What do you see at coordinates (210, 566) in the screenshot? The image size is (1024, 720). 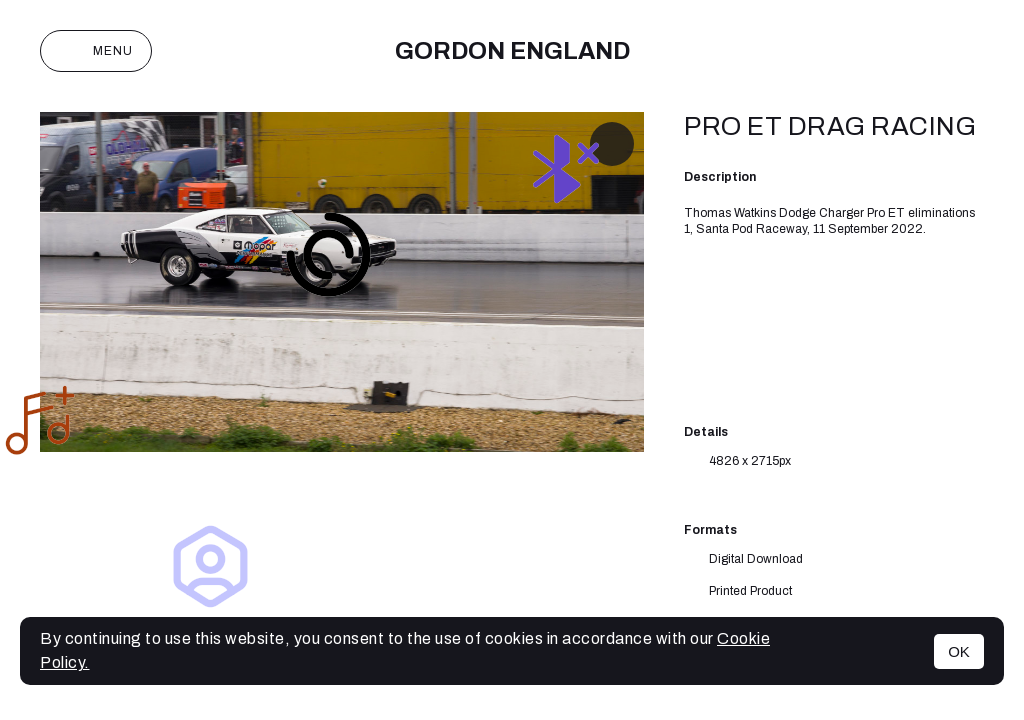 I see `view user profile` at bounding box center [210, 566].